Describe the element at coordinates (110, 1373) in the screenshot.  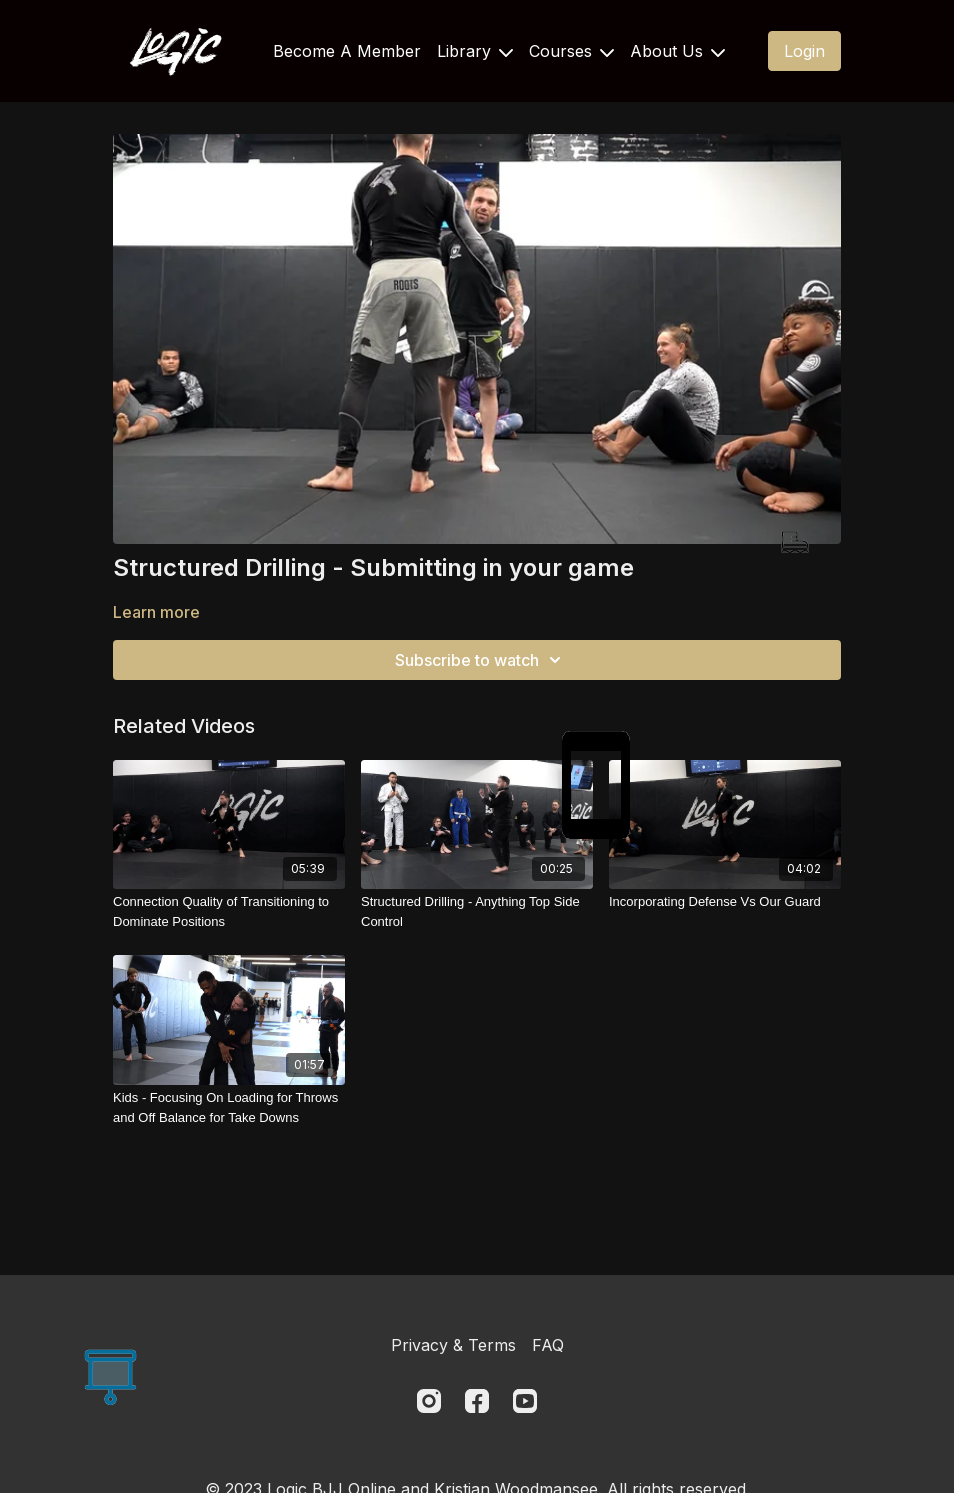
I see `start a presentation` at that location.